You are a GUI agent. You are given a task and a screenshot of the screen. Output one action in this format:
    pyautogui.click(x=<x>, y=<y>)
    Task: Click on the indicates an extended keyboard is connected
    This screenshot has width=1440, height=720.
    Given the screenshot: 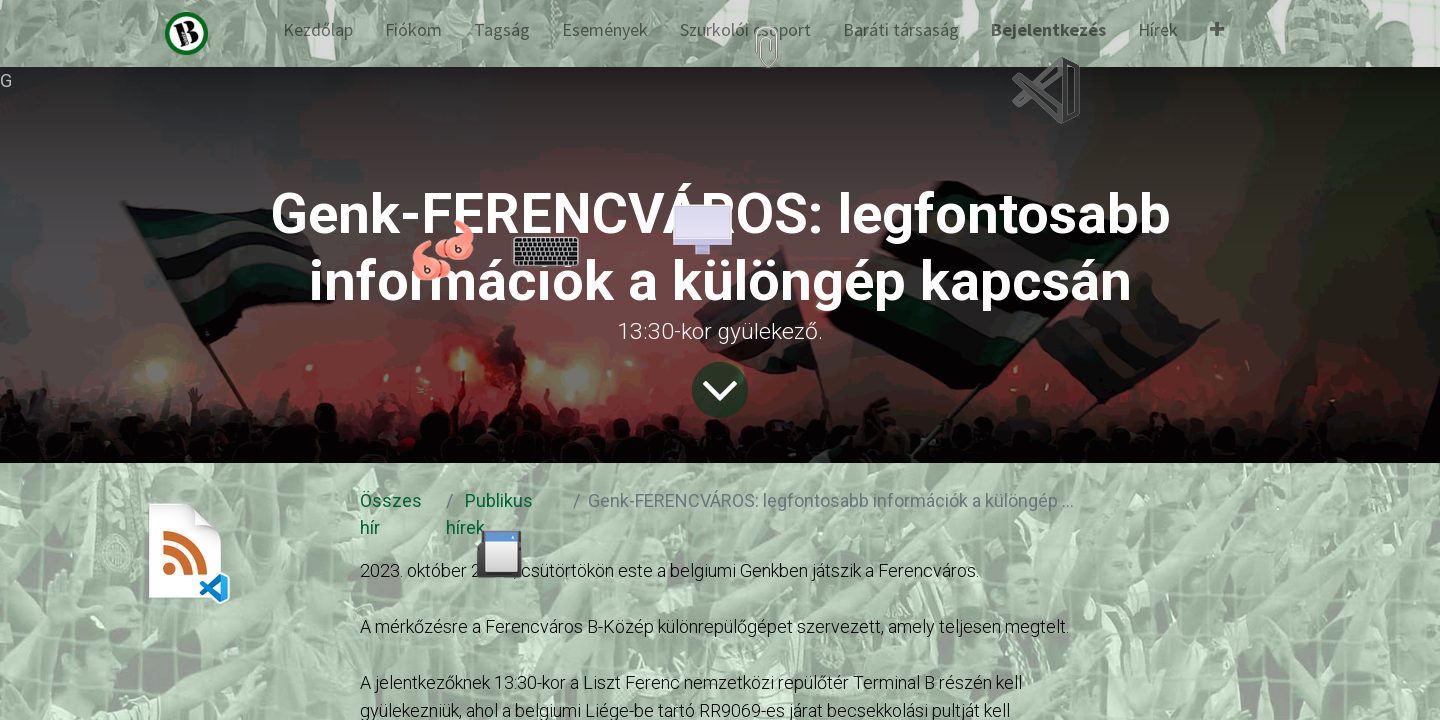 What is the action you would take?
    pyautogui.click(x=546, y=252)
    